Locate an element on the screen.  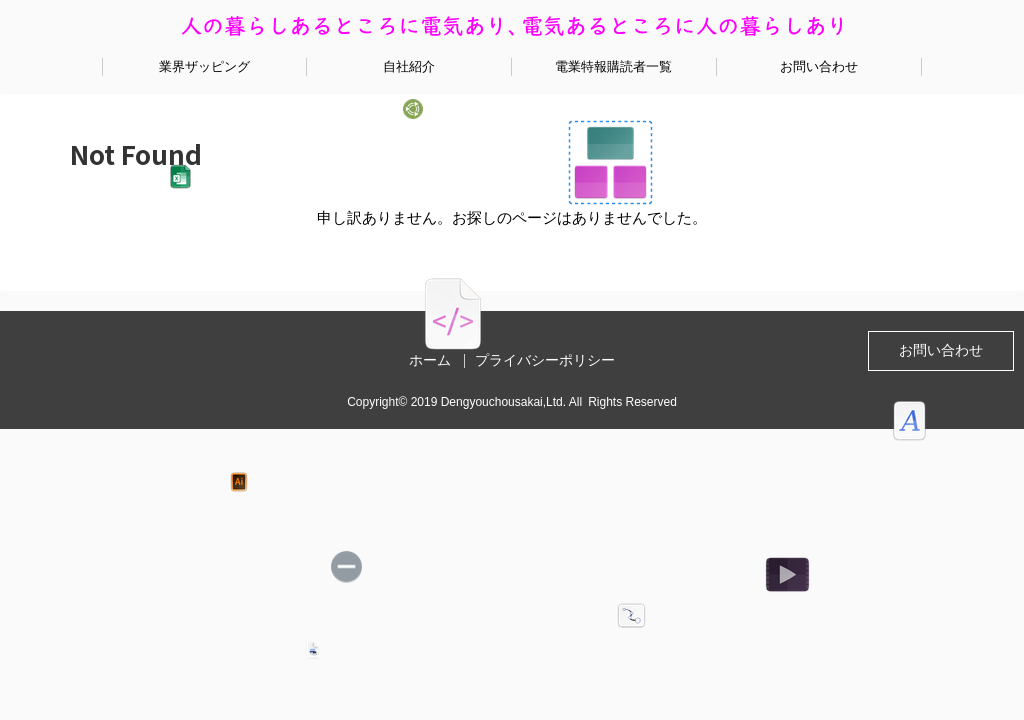
a video file type indicator is located at coordinates (787, 571).